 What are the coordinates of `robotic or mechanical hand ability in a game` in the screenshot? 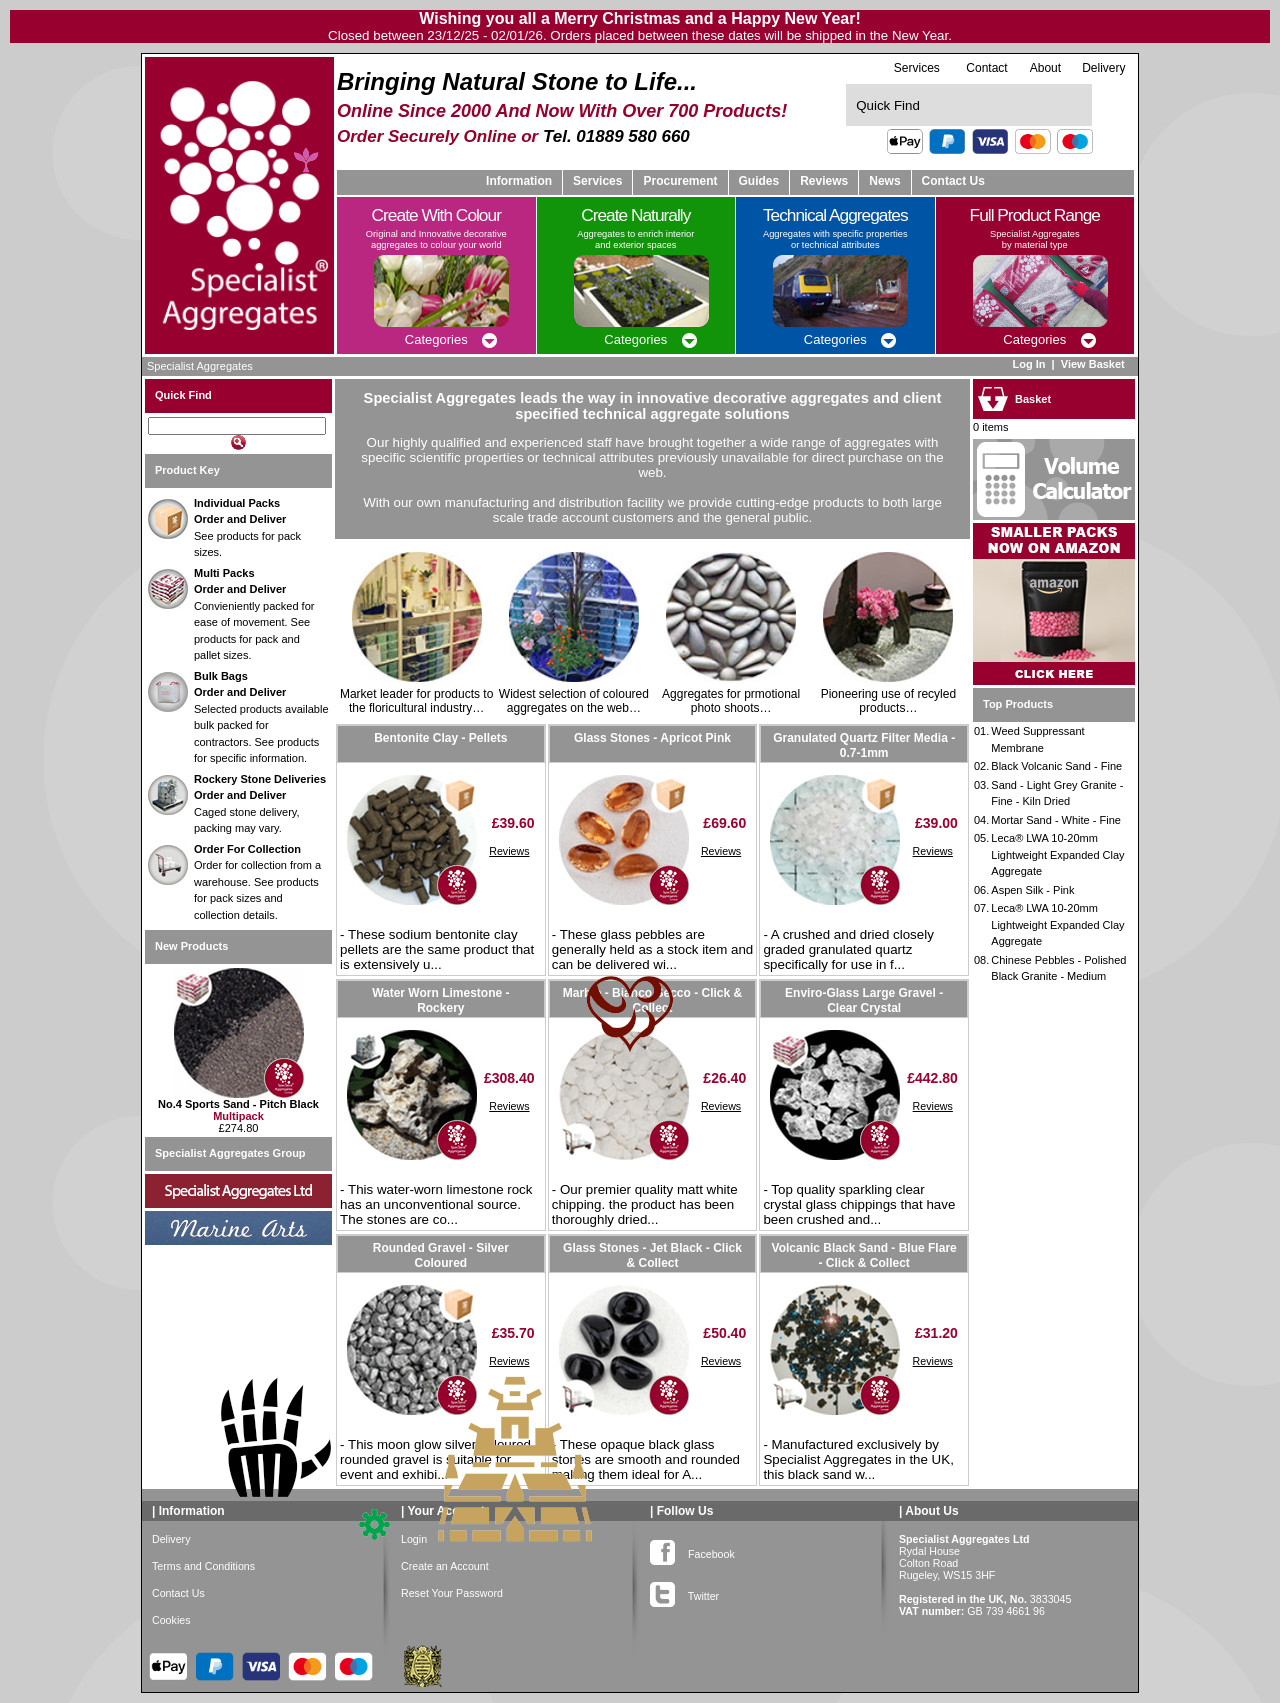 It's located at (270, 1437).